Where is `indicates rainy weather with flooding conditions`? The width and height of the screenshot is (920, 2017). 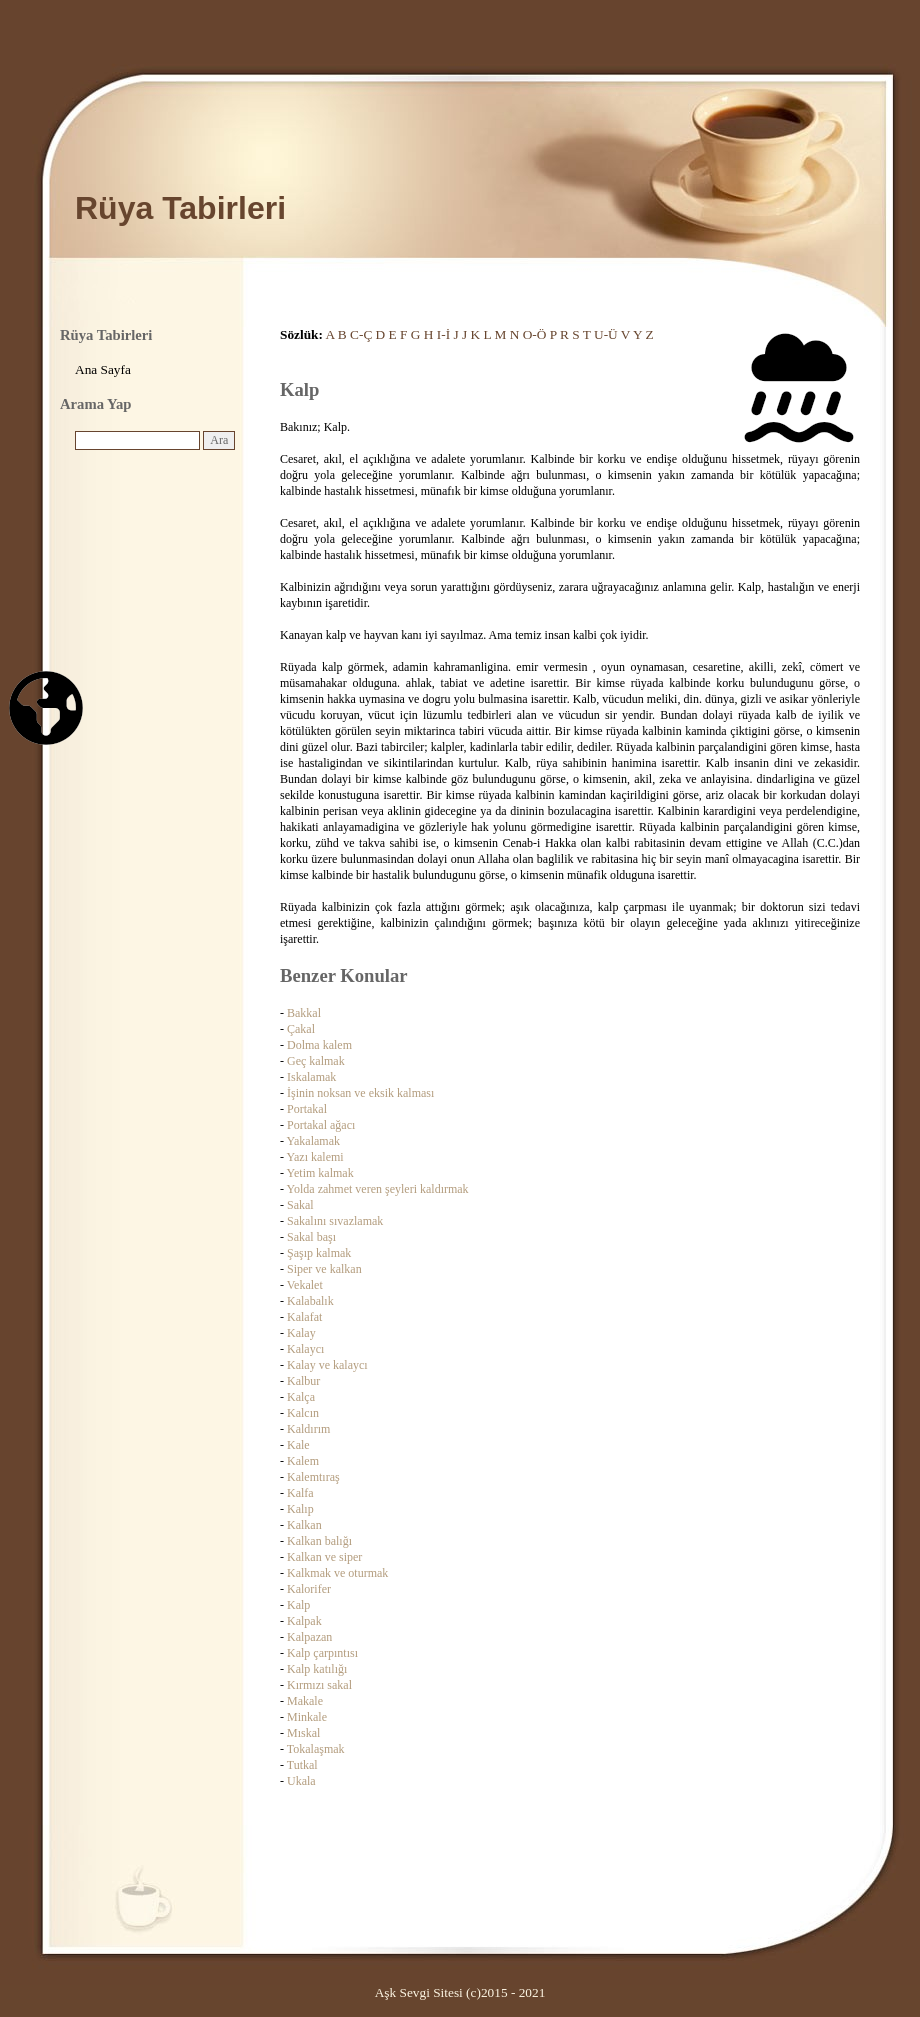 indicates rainy weather with flooding conditions is located at coordinates (799, 388).